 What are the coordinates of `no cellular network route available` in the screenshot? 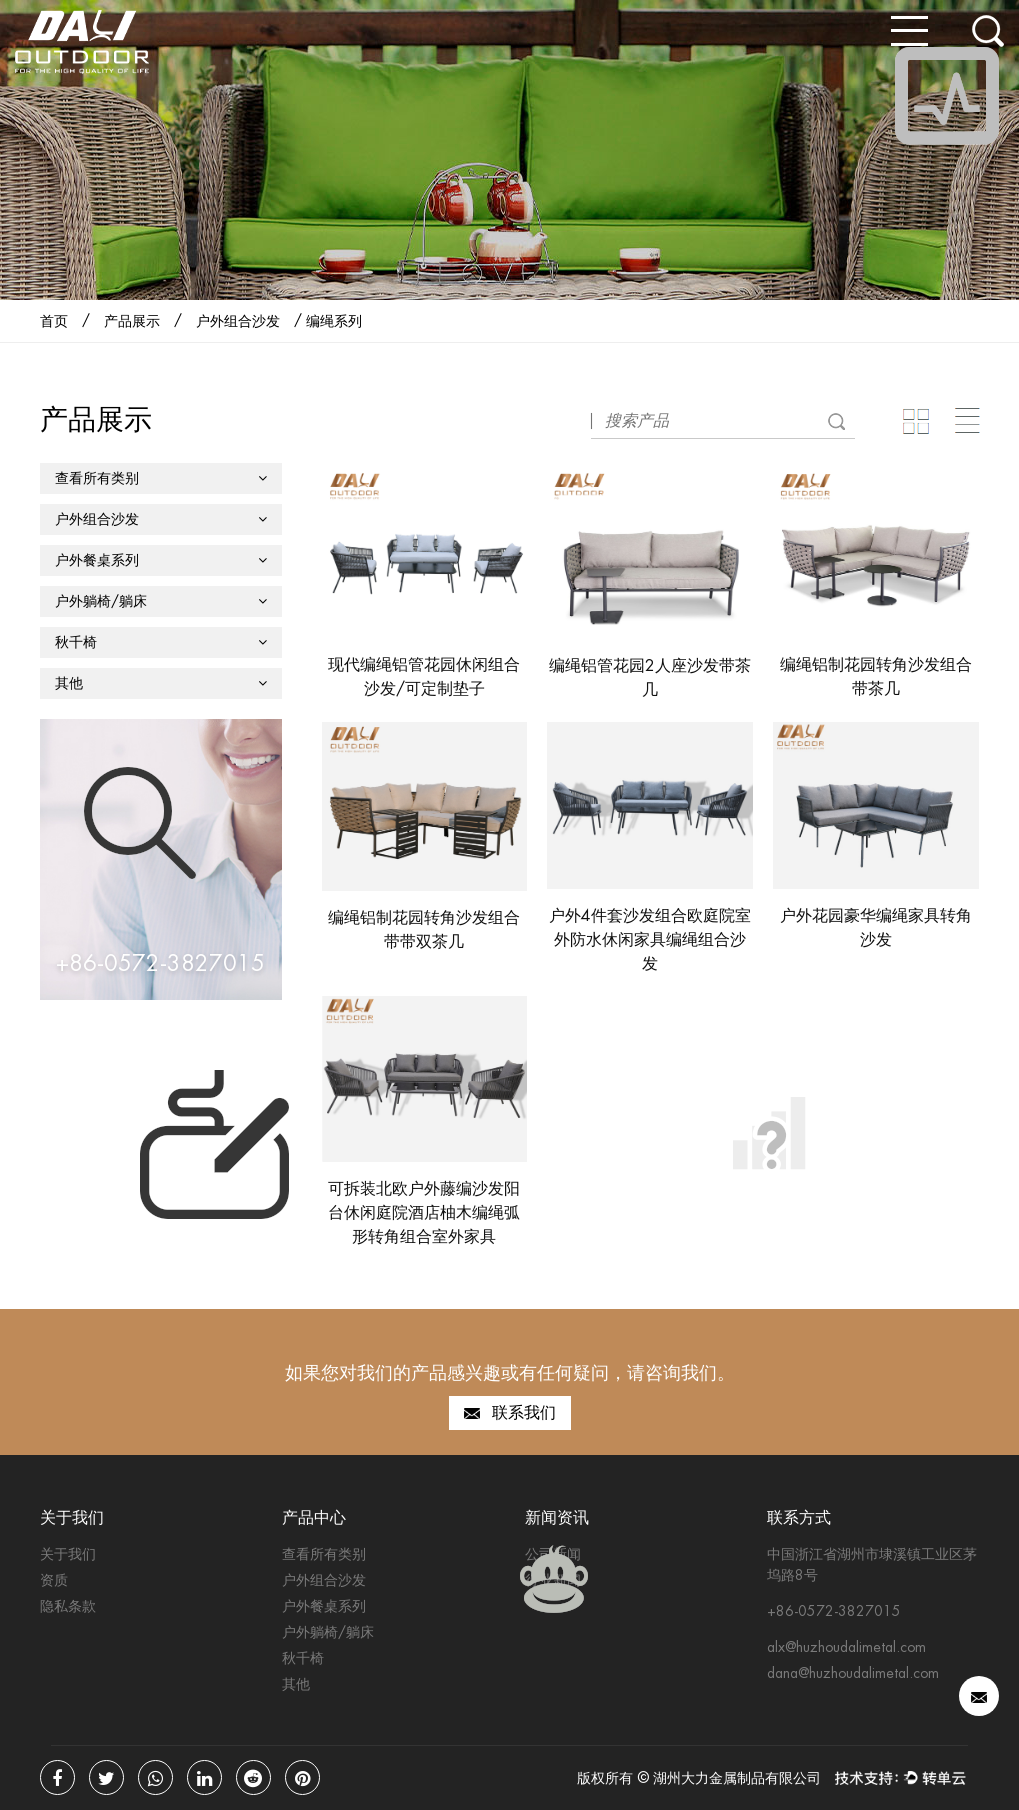 It's located at (771, 1135).